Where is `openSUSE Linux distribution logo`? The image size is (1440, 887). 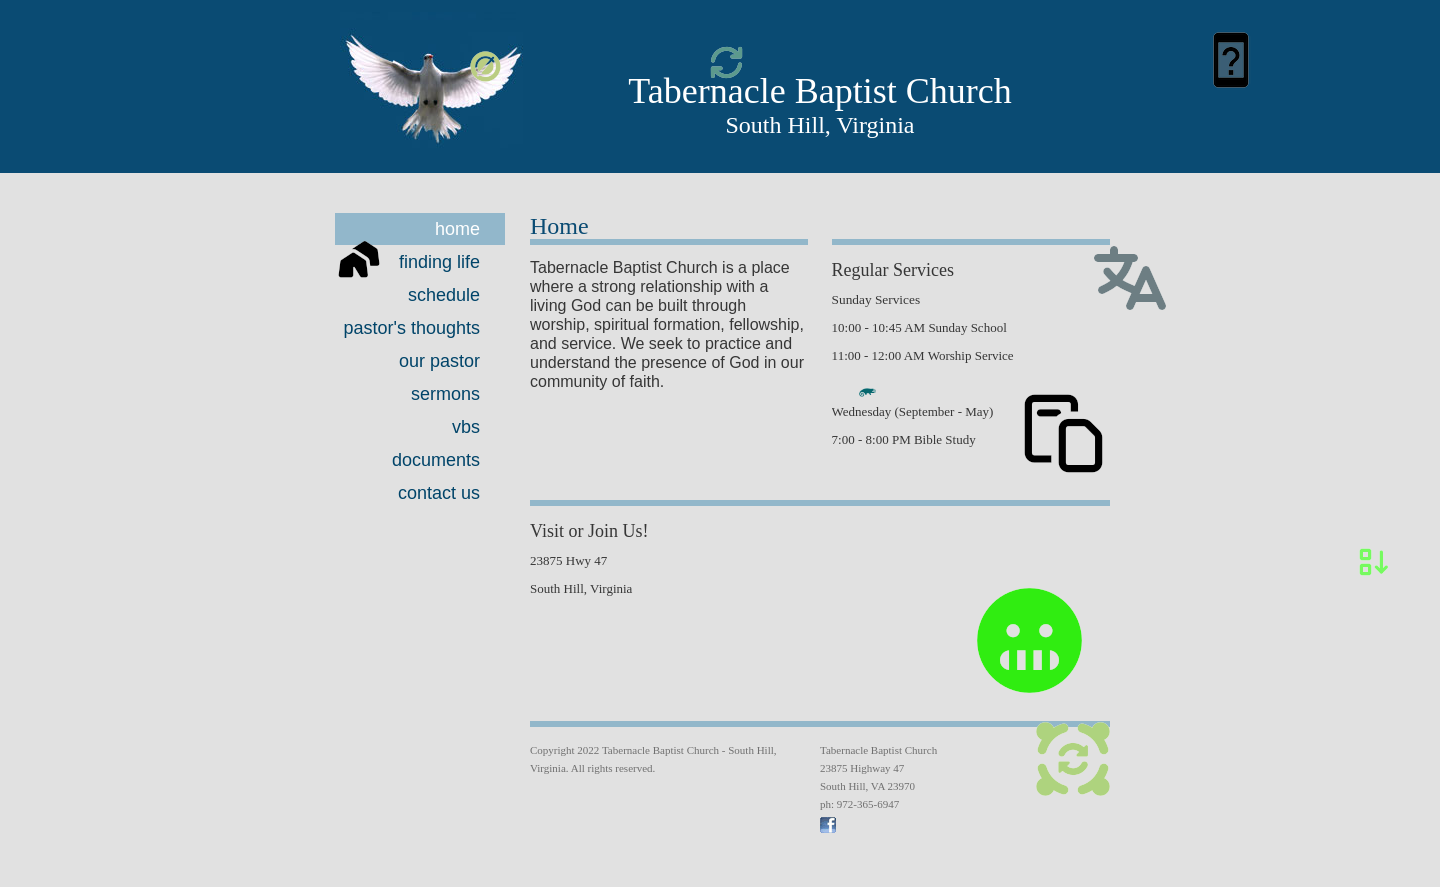 openSUSE Linux distribution logo is located at coordinates (867, 392).